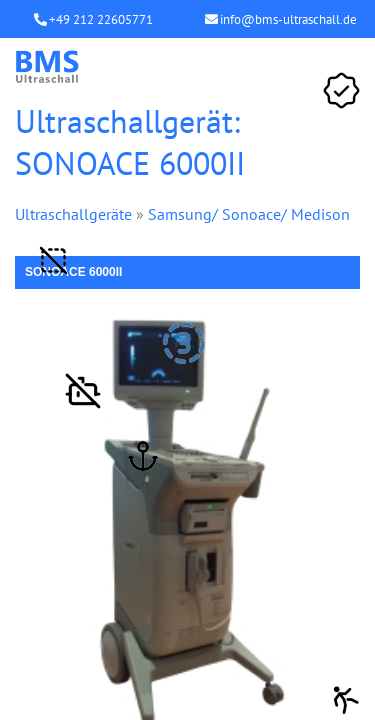 The image size is (375, 720). What do you see at coordinates (345, 699) in the screenshot?
I see `indicates a fall hazard or warning` at bounding box center [345, 699].